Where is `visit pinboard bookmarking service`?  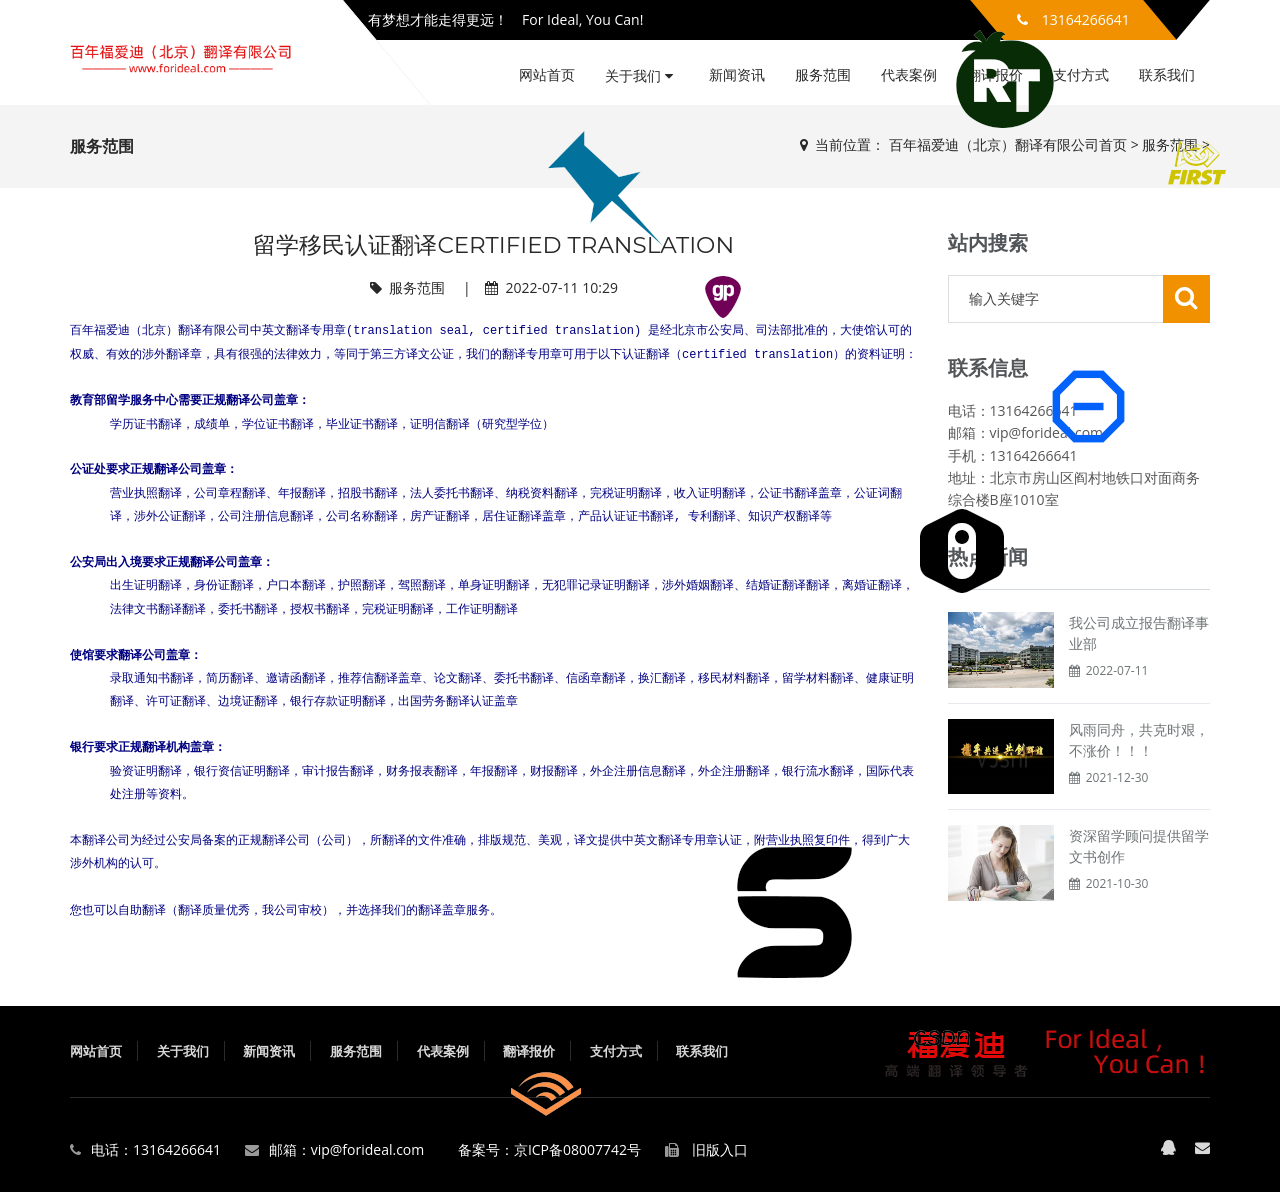
visit pinboard bookmarking service is located at coordinates (605, 188).